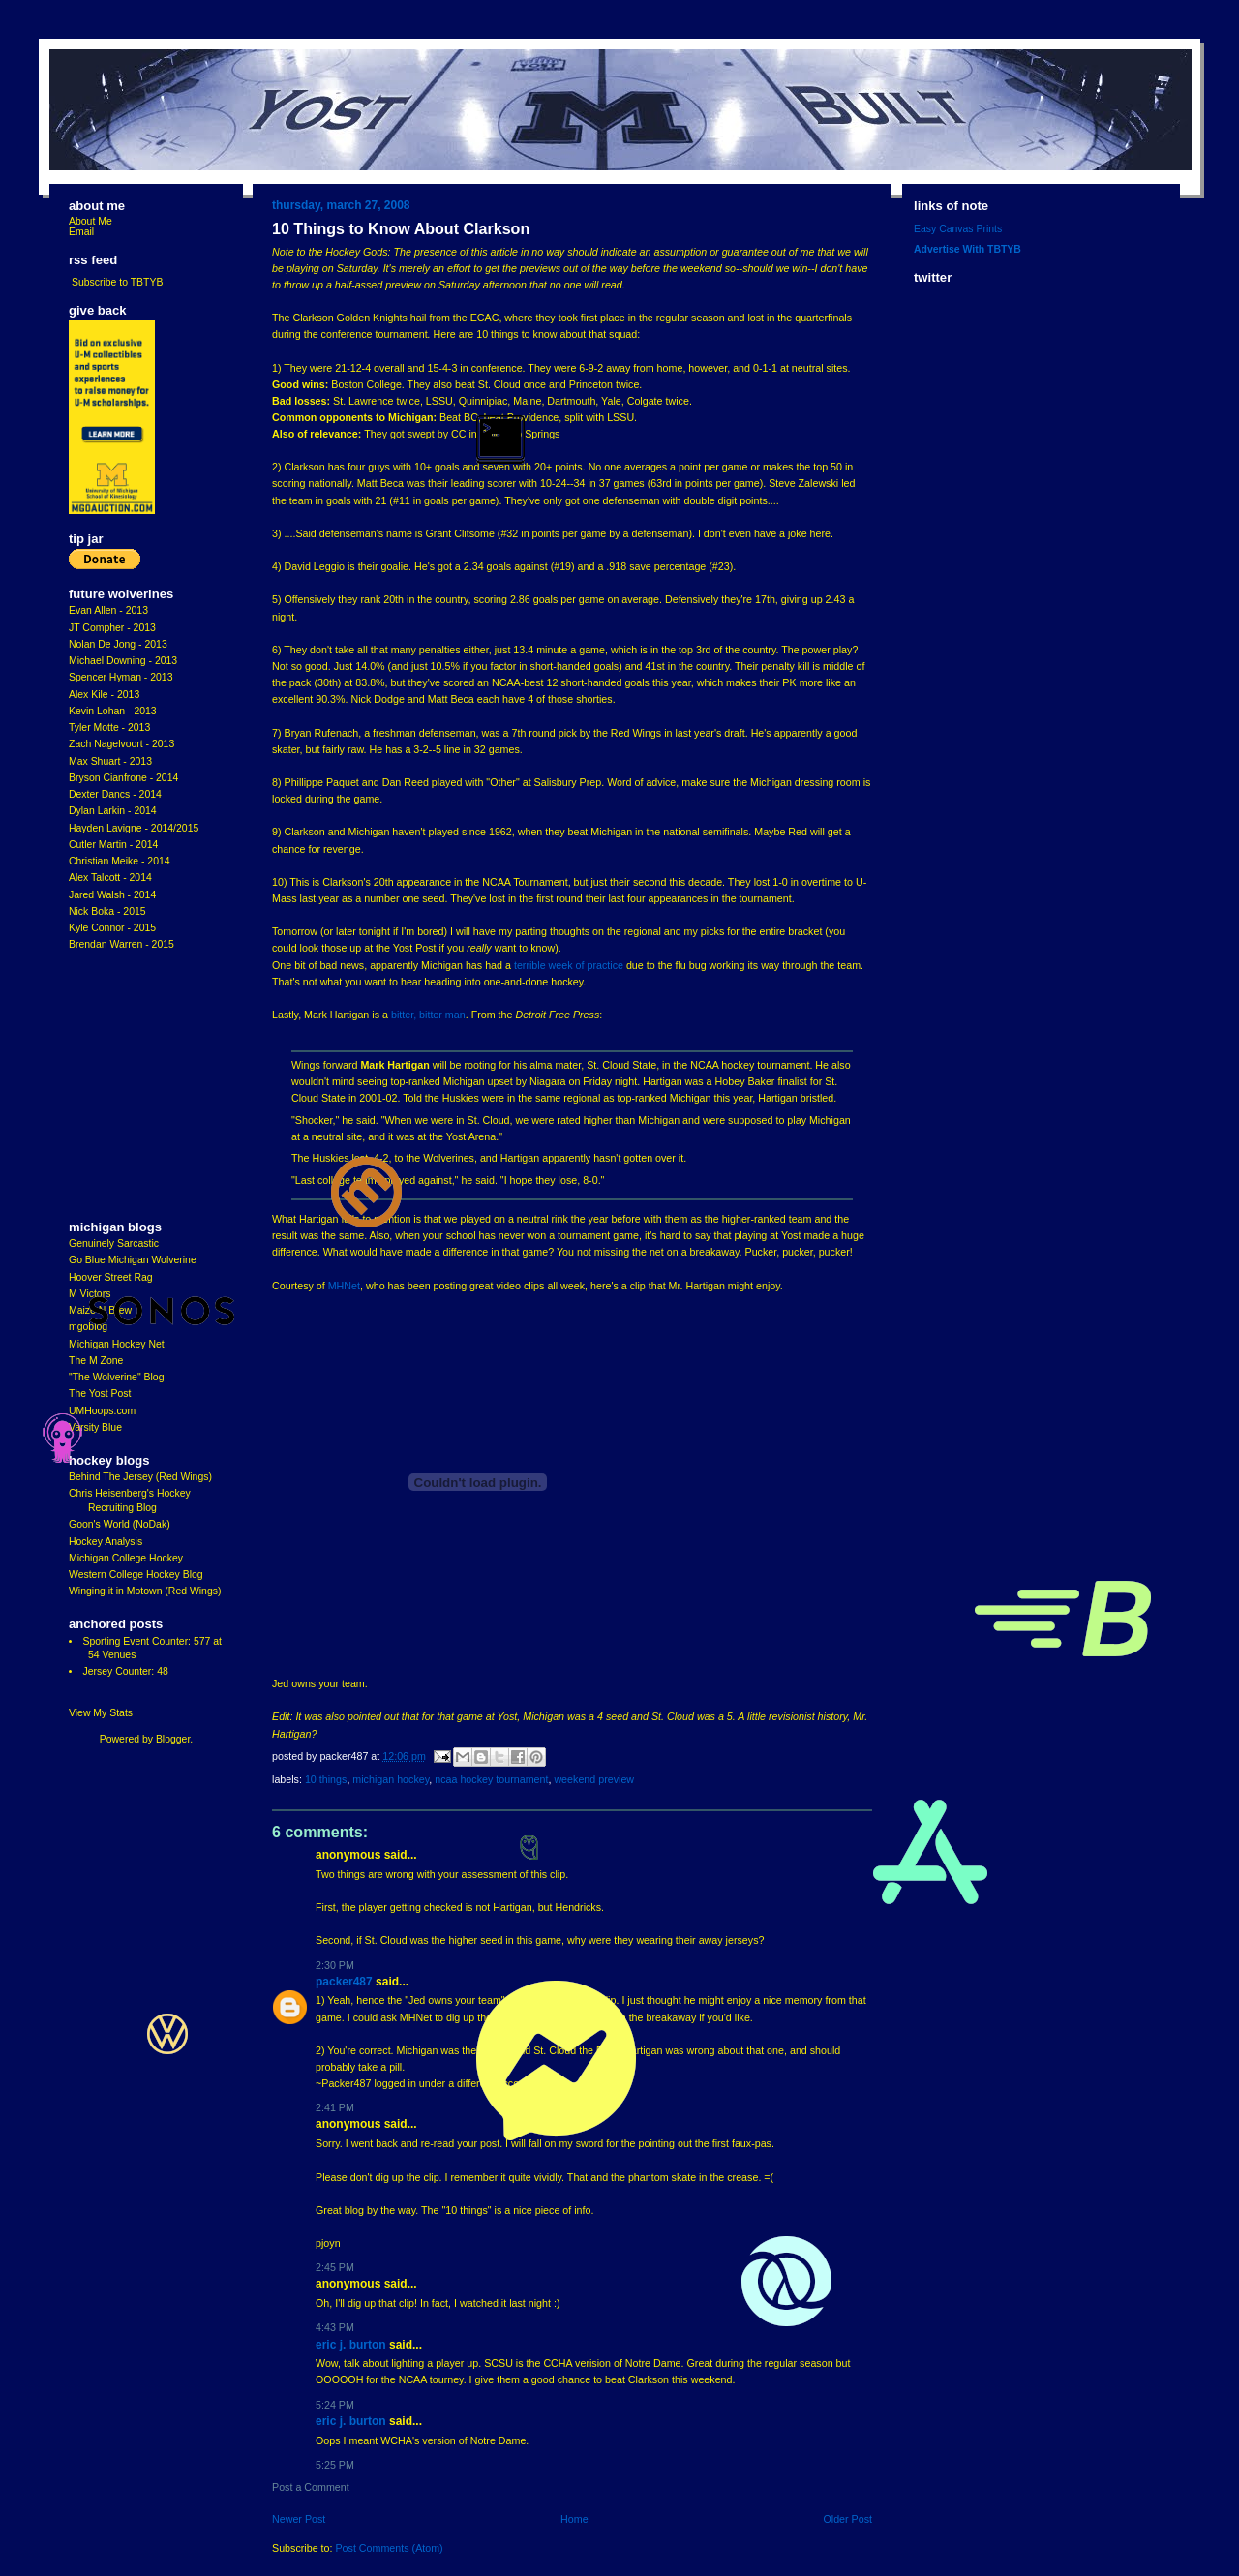 The image size is (1239, 2576). What do you see at coordinates (786, 2281) in the screenshot?
I see `clojure programming language logo` at bounding box center [786, 2281].